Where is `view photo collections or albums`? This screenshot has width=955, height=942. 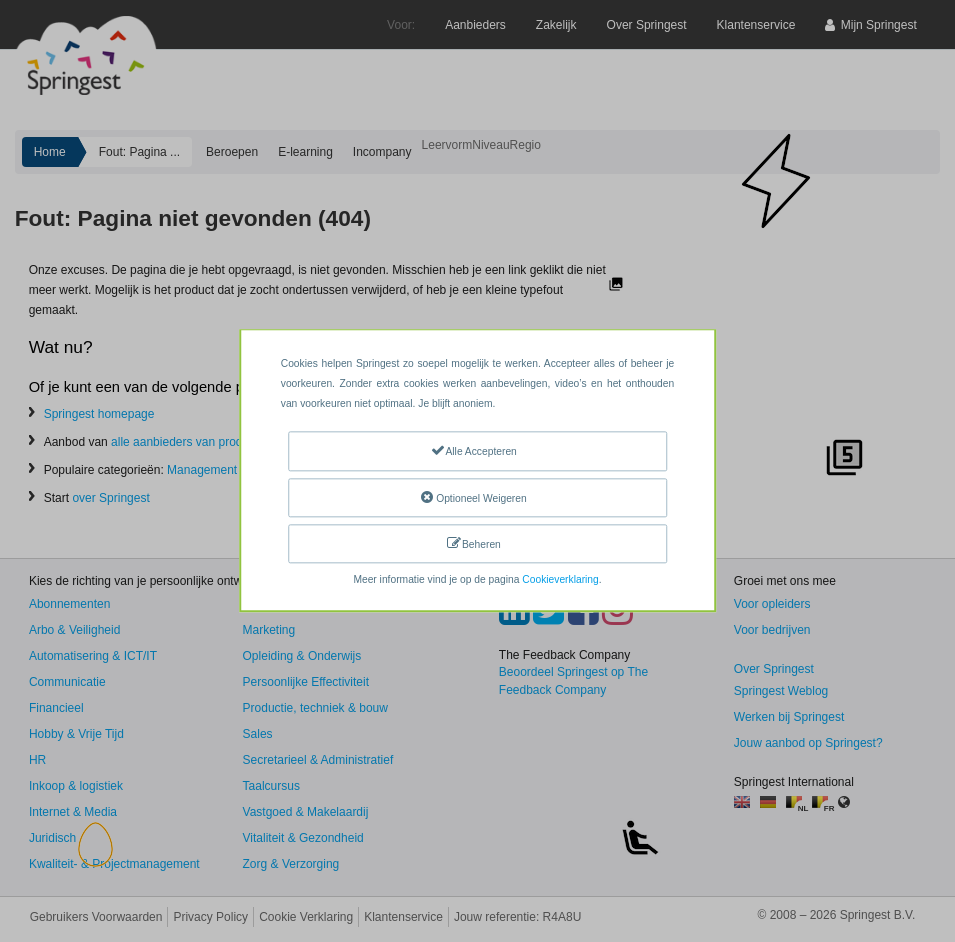
view photo collections or albums is located at coordinates (616, 284).